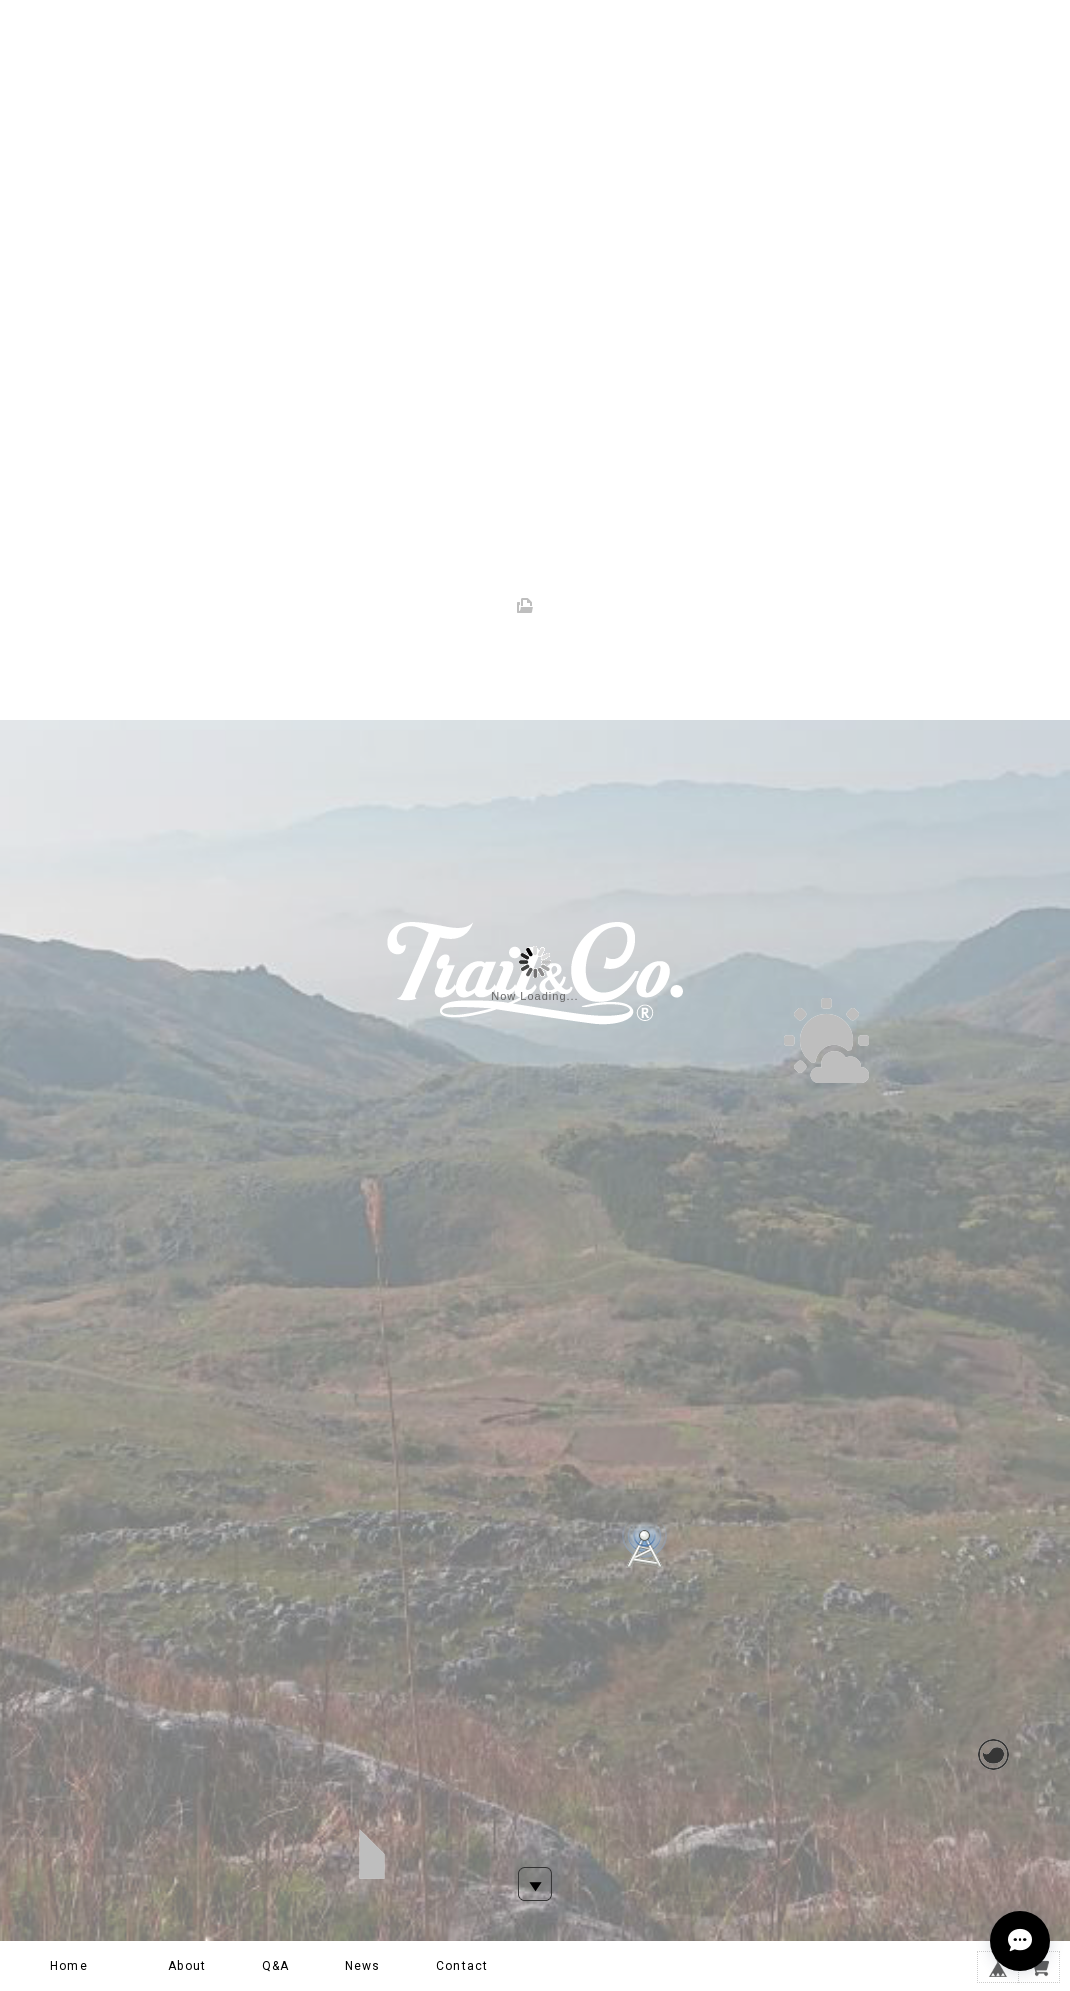 The width and height of the screenshot is (1070, 1991). I want to click on move selection cursor to end of text, so click(372, 1854).